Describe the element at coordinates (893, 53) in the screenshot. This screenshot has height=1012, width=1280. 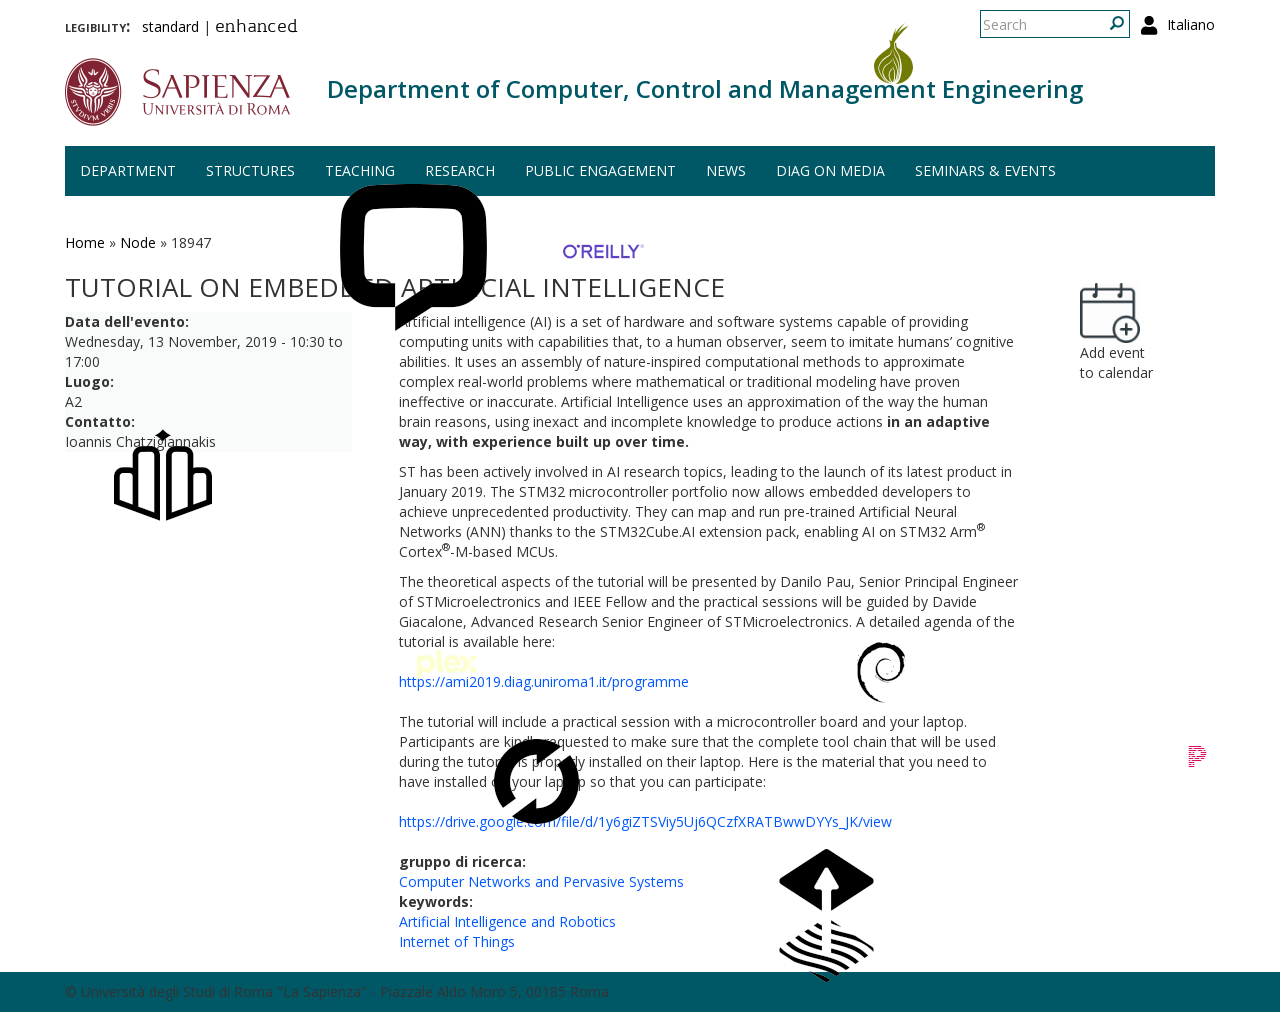
I see `launch the Tor browser for anonymous browsing` at that location.